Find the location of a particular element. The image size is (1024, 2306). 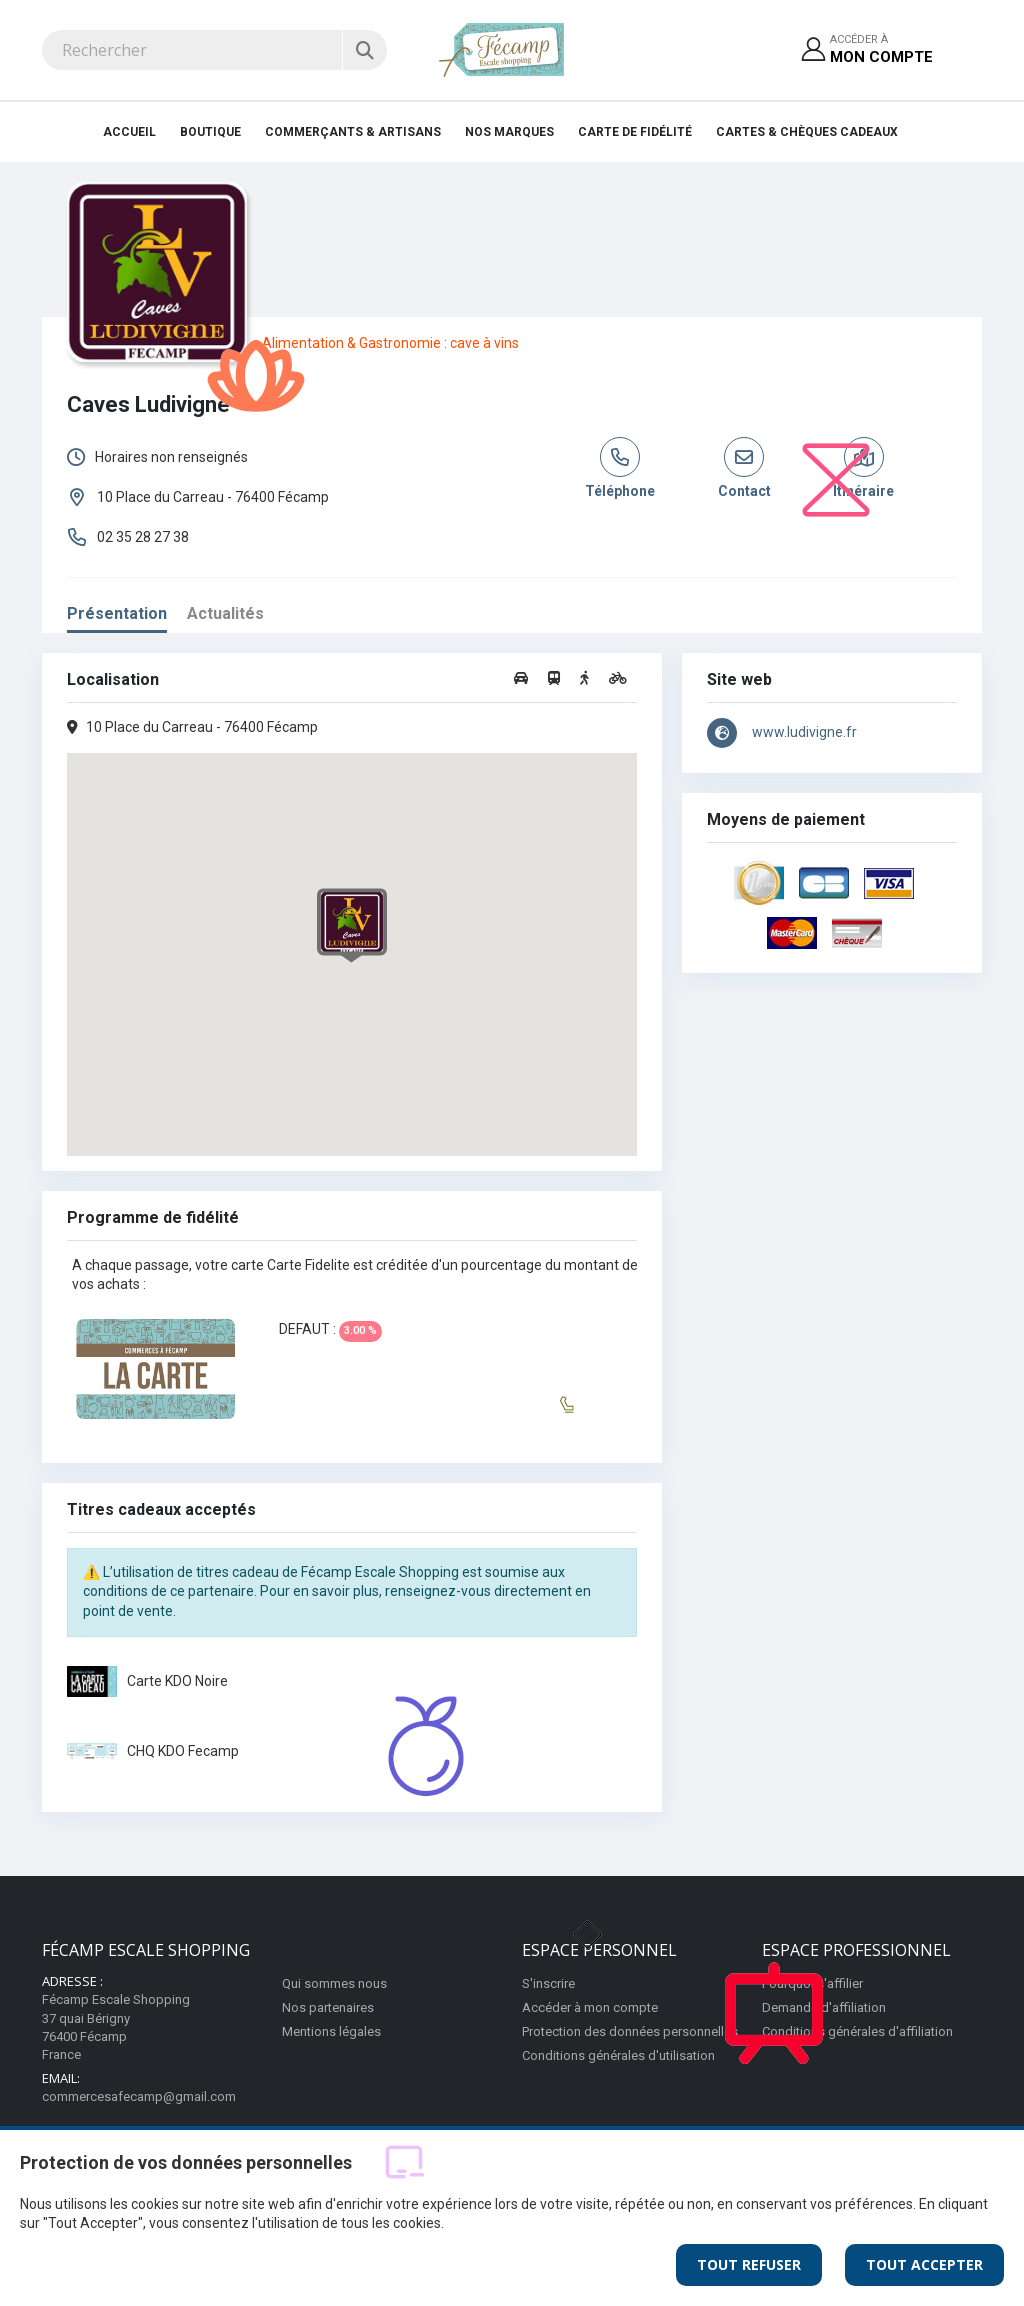

indicates premium or valuable content is located at coordinates (587, 1934).